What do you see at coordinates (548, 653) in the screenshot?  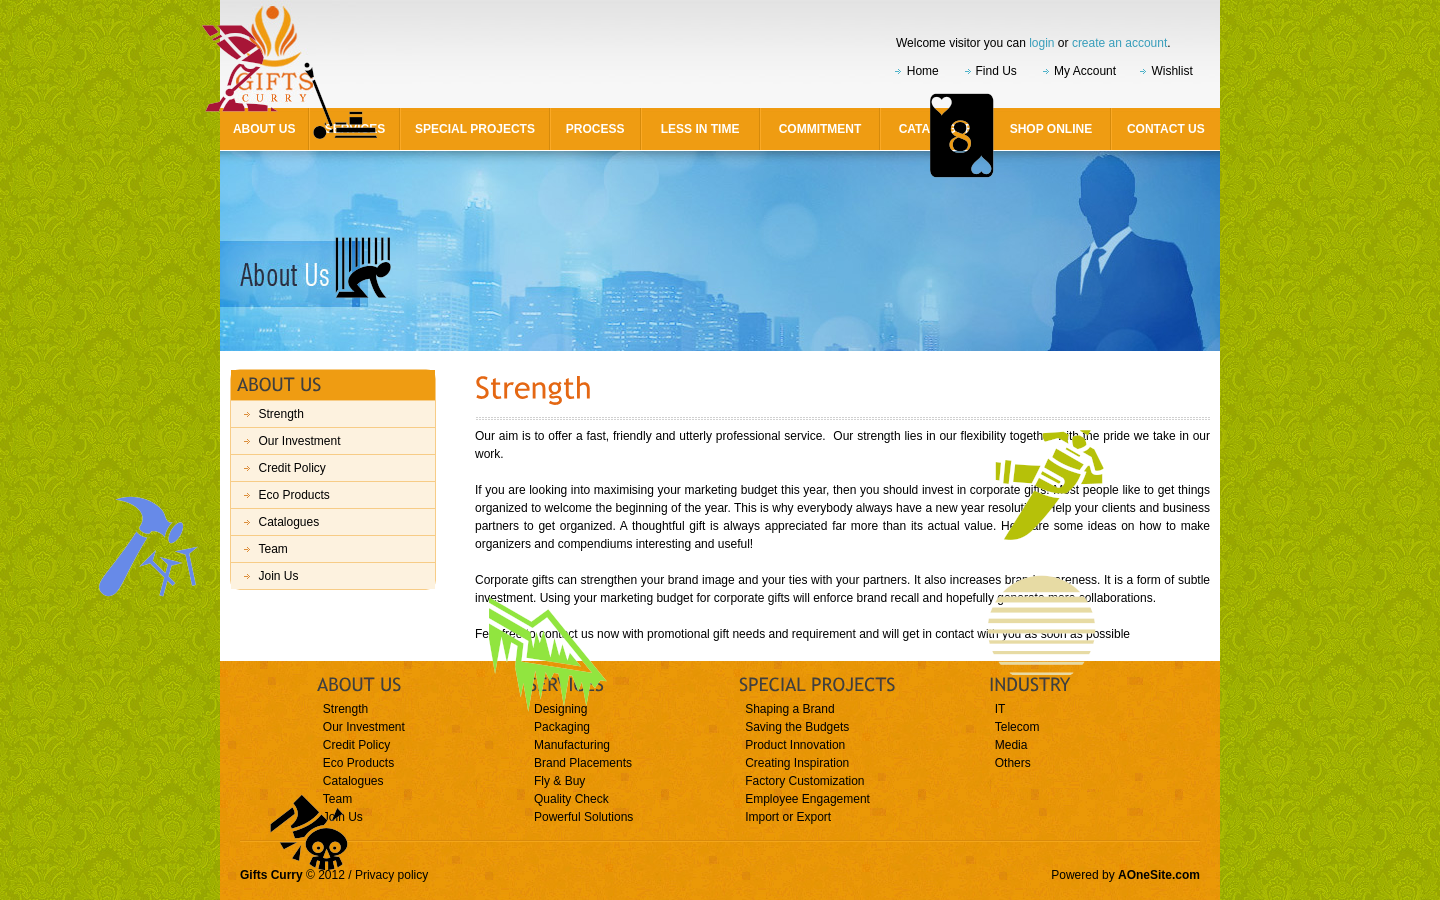 I see `ice arrow ability or spell` at bounding box center [548, 653].